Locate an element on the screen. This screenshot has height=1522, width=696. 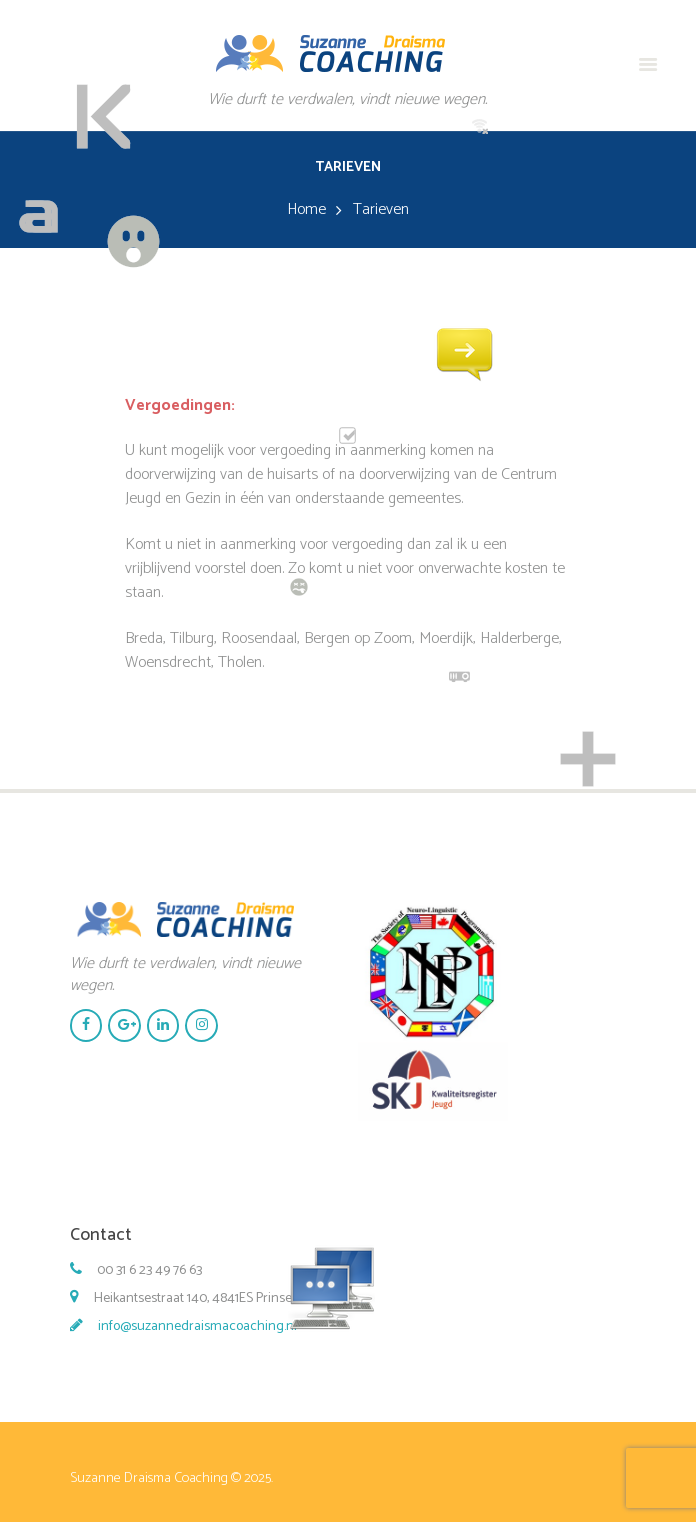
indicates data is being transmitted over the network is located at coordinates (331, 1288).